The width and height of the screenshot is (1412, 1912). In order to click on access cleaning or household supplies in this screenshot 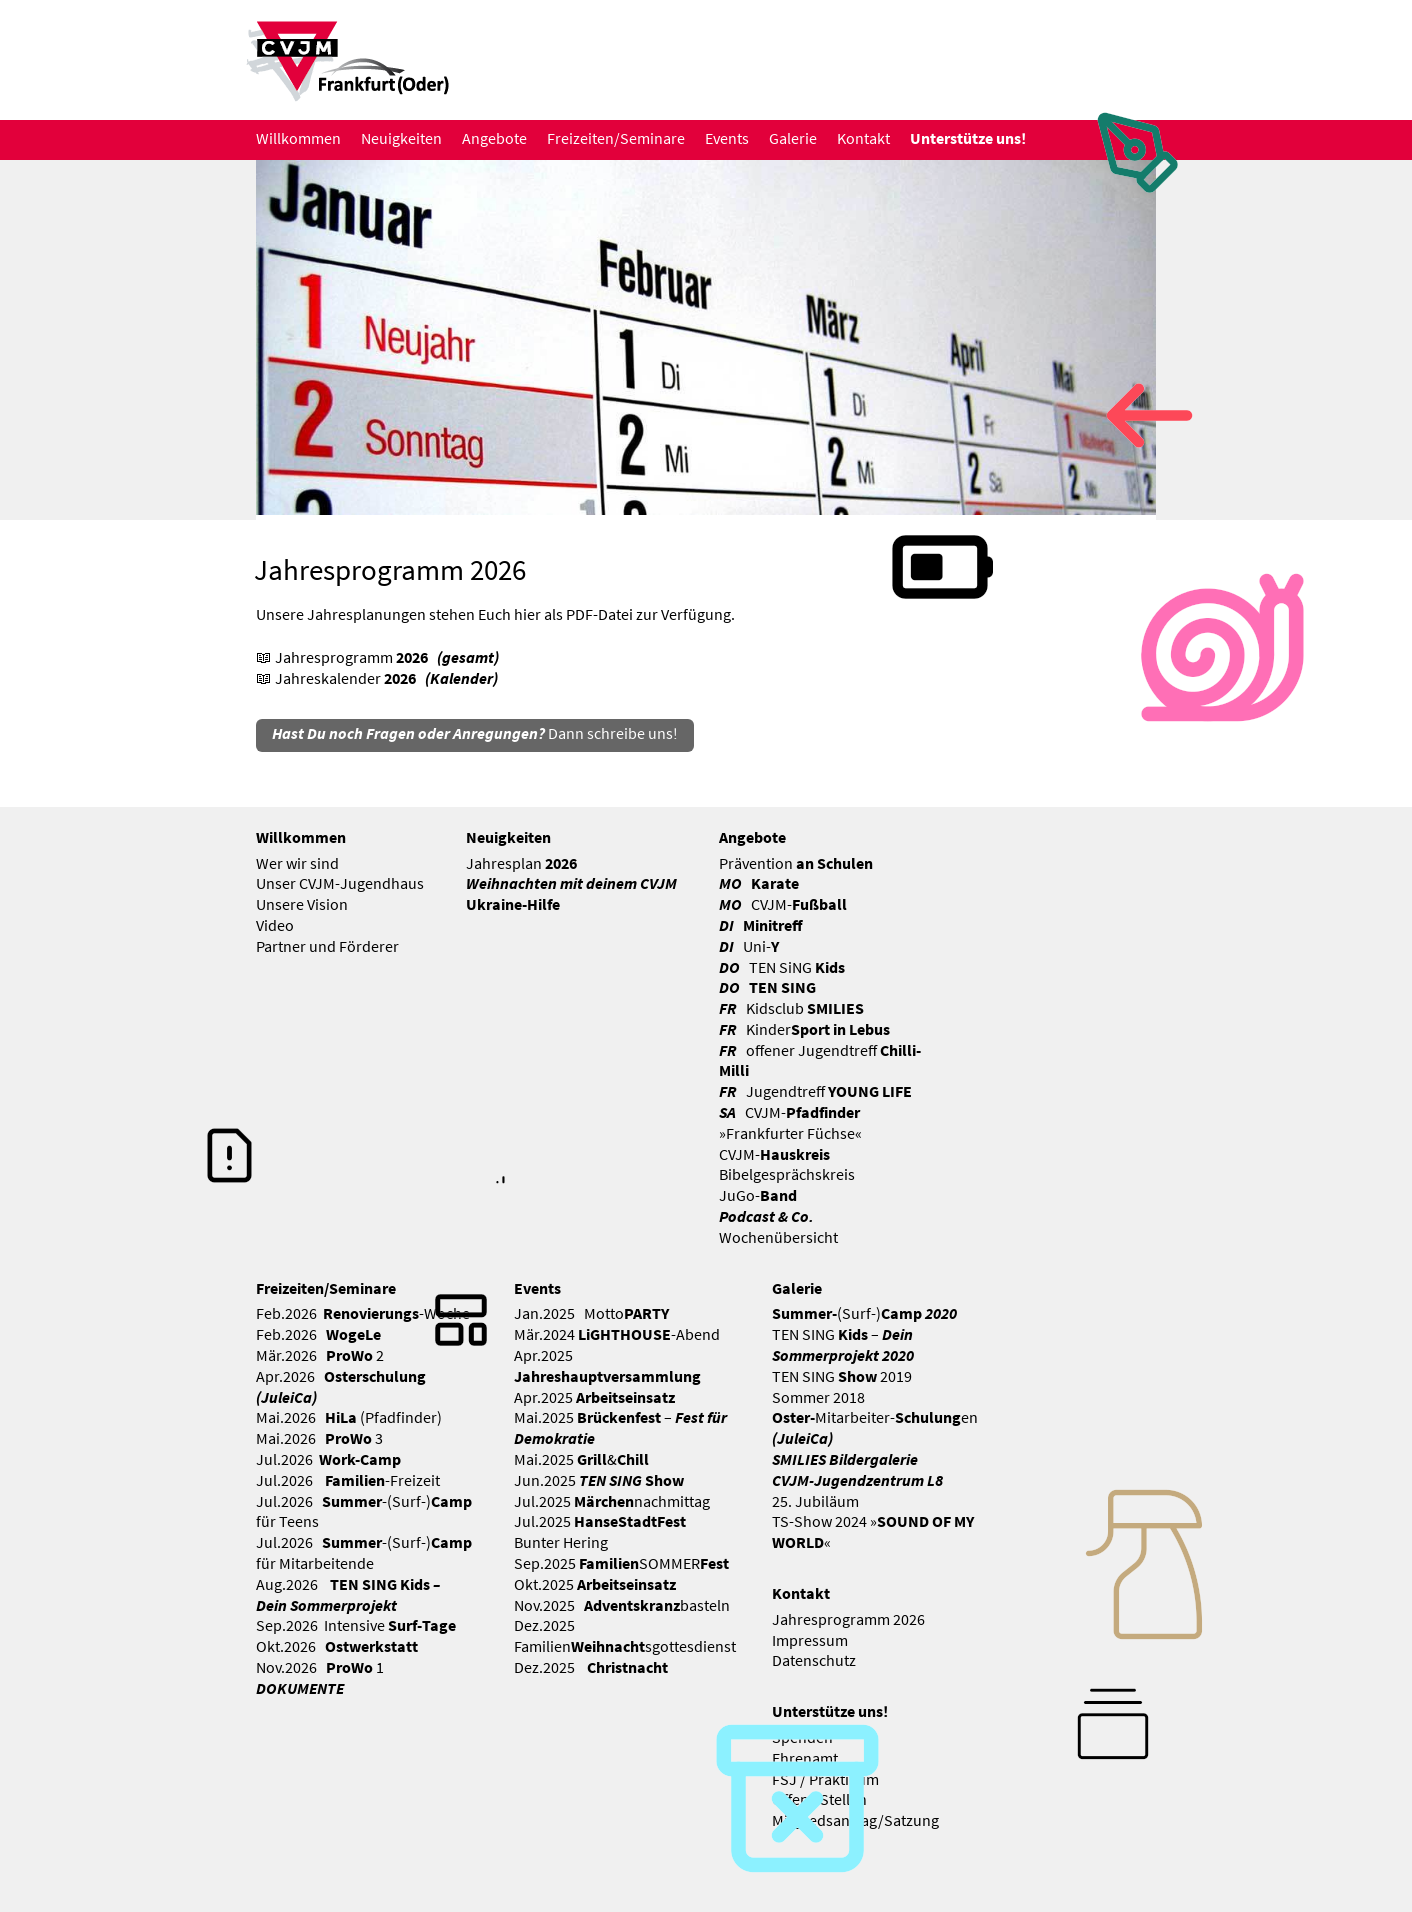, I will do `click(1149, 1564)`.